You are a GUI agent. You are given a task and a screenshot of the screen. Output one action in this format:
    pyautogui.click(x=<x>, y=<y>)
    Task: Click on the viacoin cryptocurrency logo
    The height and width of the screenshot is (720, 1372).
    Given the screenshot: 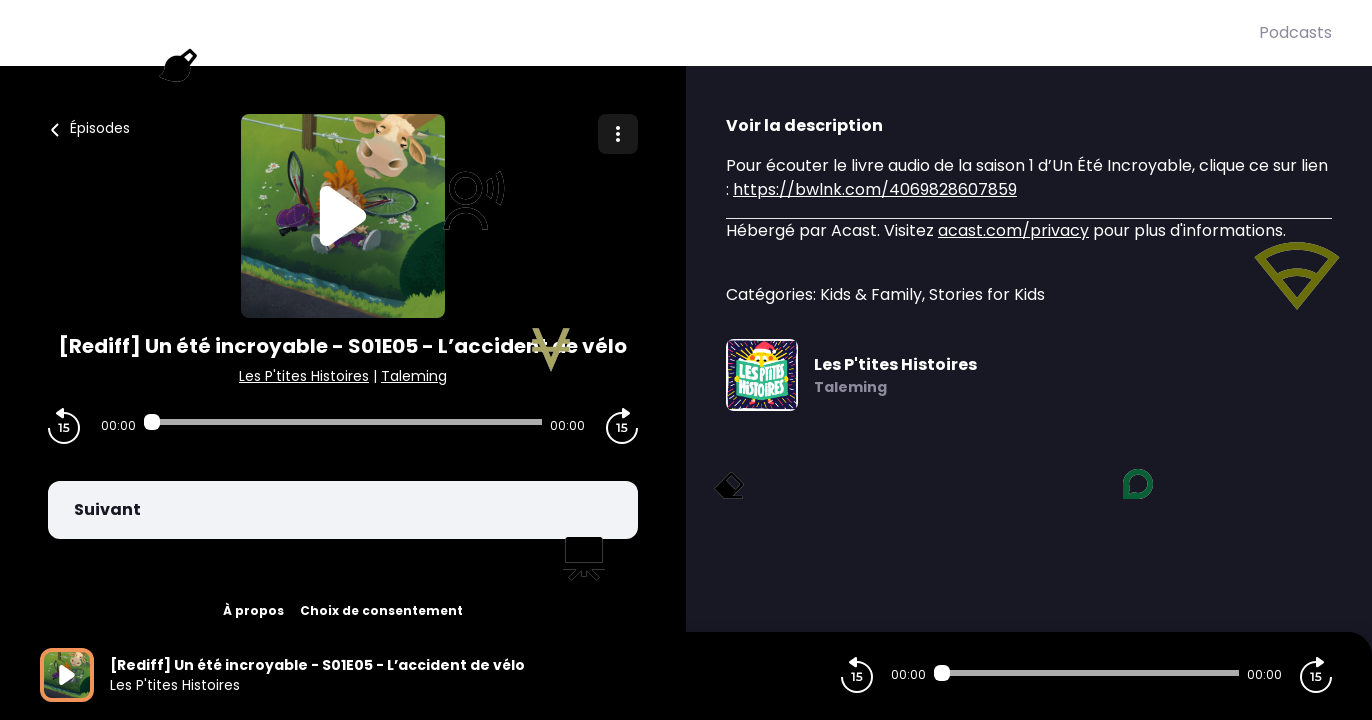 What is the action you would take?
    pyautogui.click(x=551, y=350)
    